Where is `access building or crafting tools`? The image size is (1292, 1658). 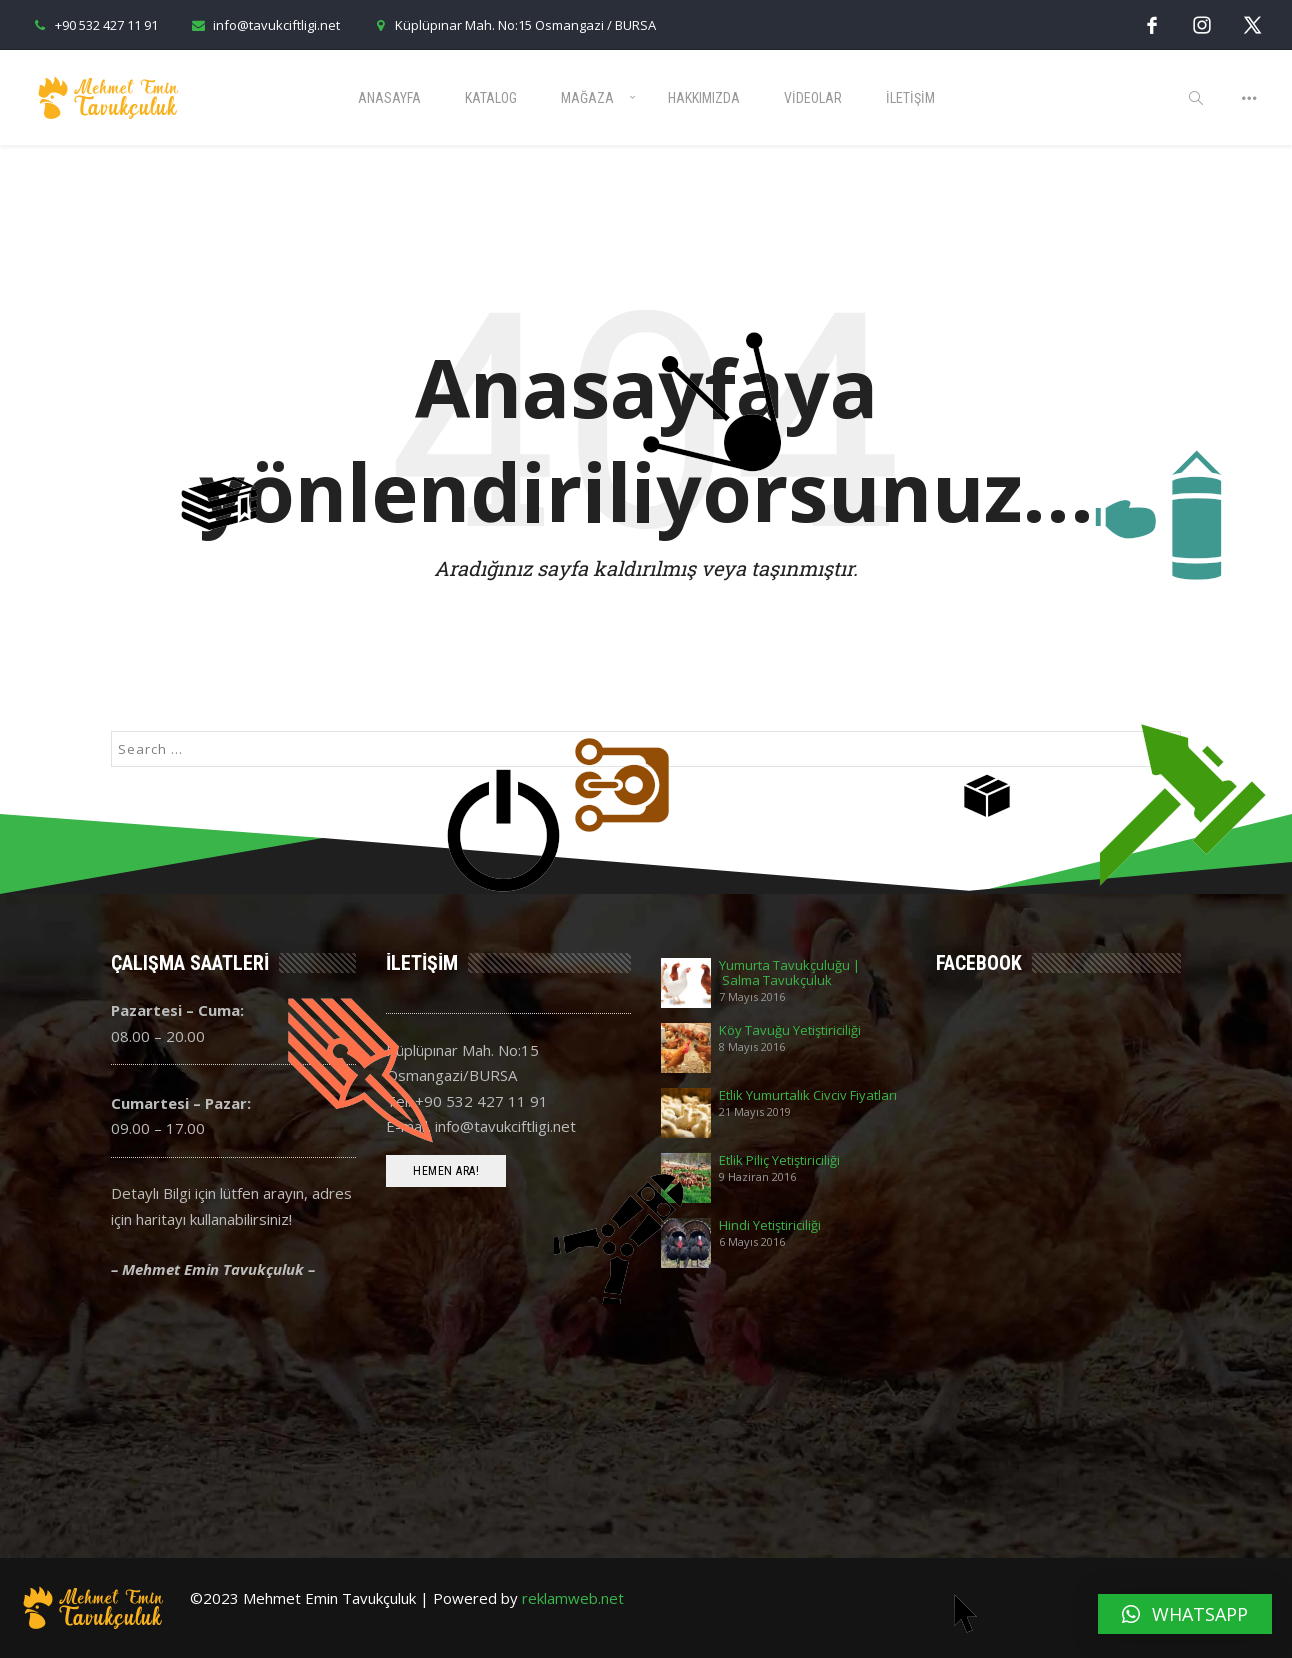 access building or crafting tools is located at coordinates (1187, 809).